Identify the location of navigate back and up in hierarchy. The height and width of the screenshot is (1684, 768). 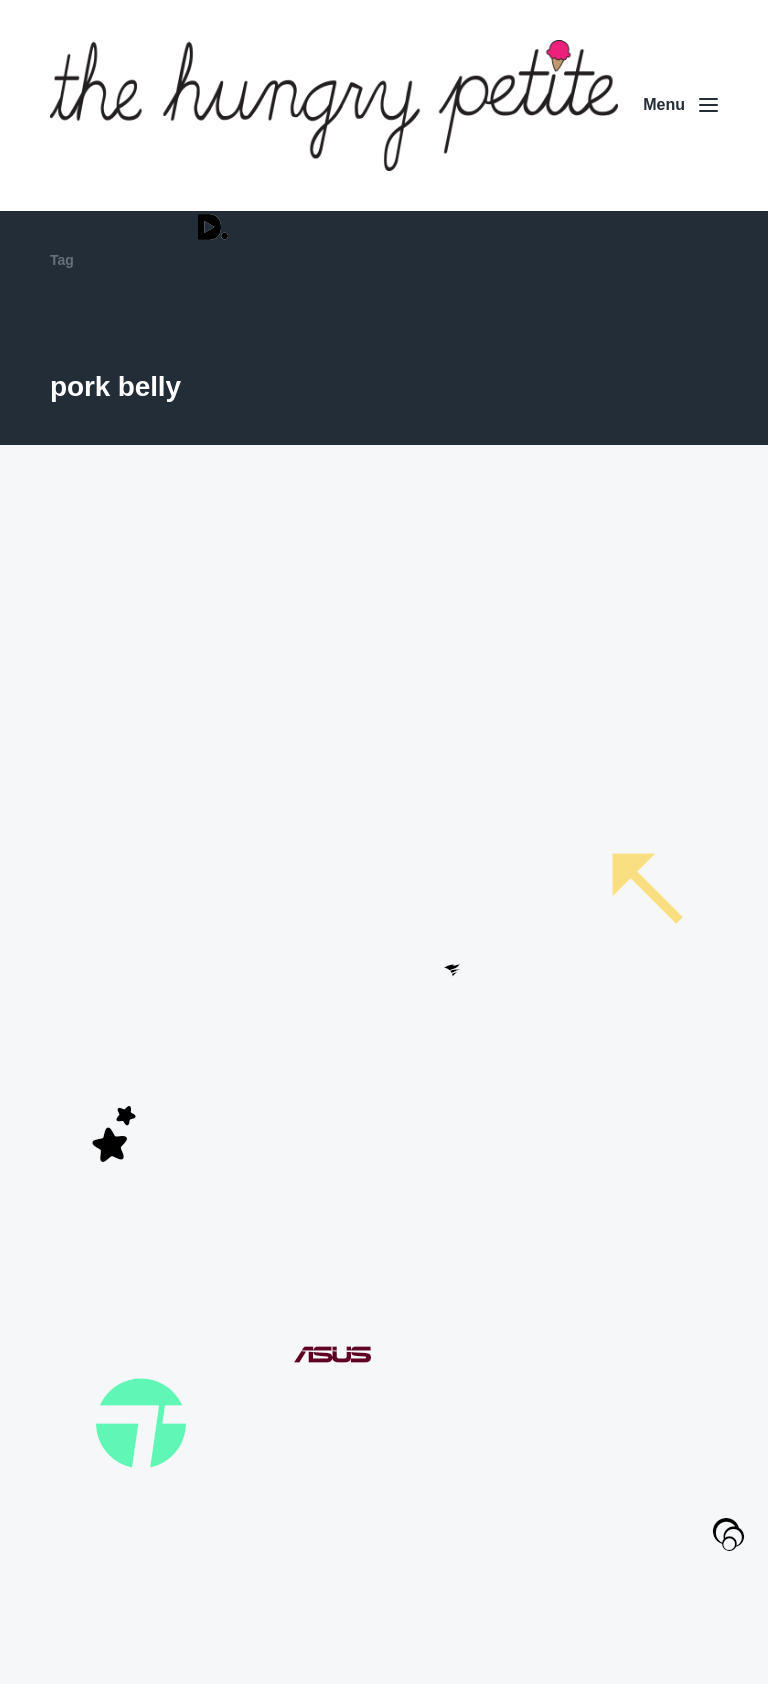
(646, 887).